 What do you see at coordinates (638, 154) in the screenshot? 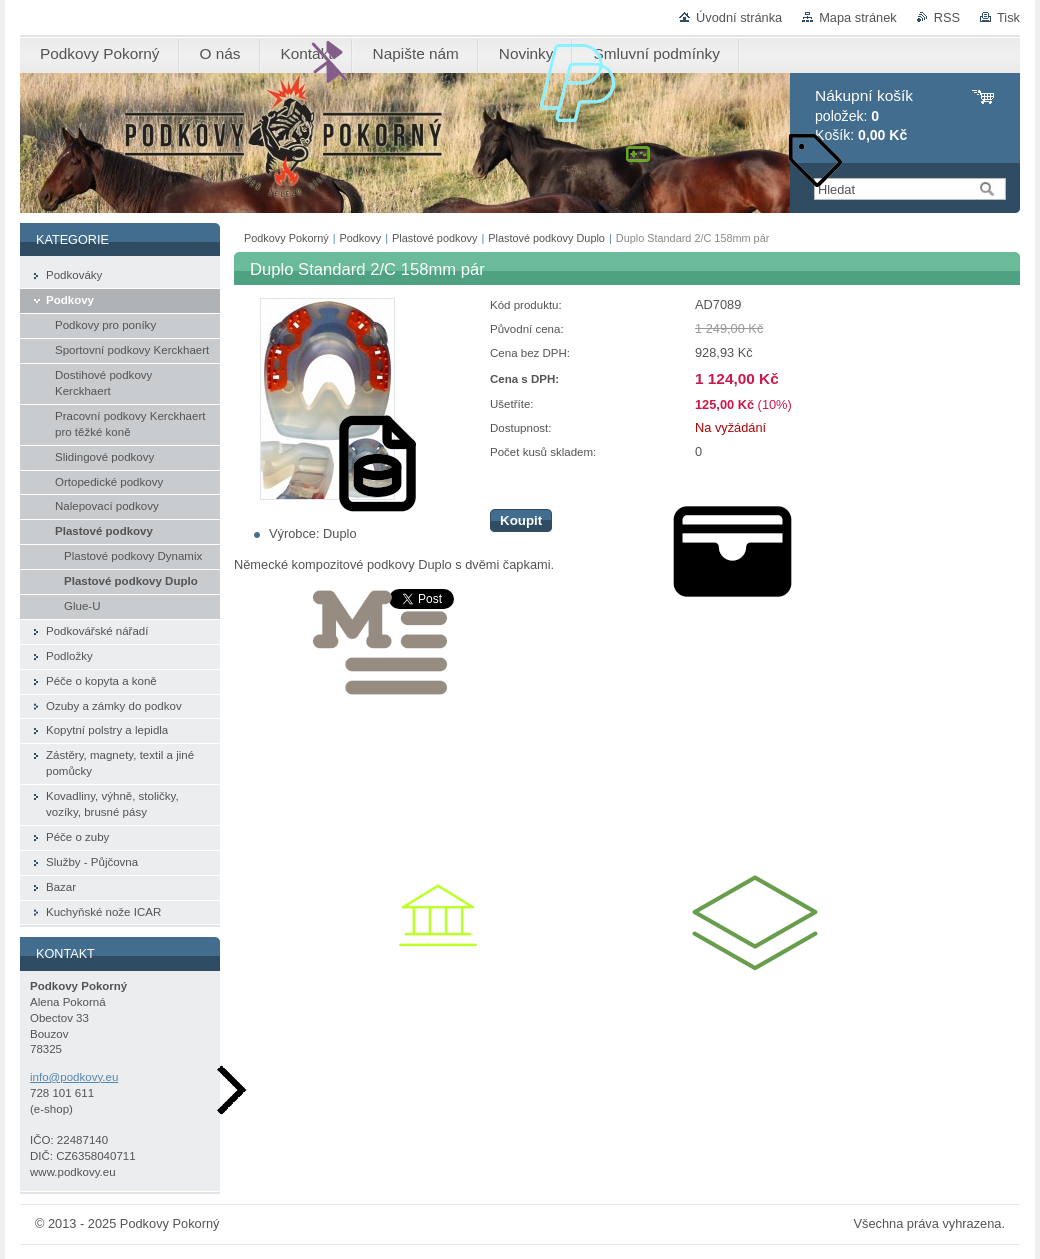
I see `access gaming or game center features` at bounding box center [638, 154].